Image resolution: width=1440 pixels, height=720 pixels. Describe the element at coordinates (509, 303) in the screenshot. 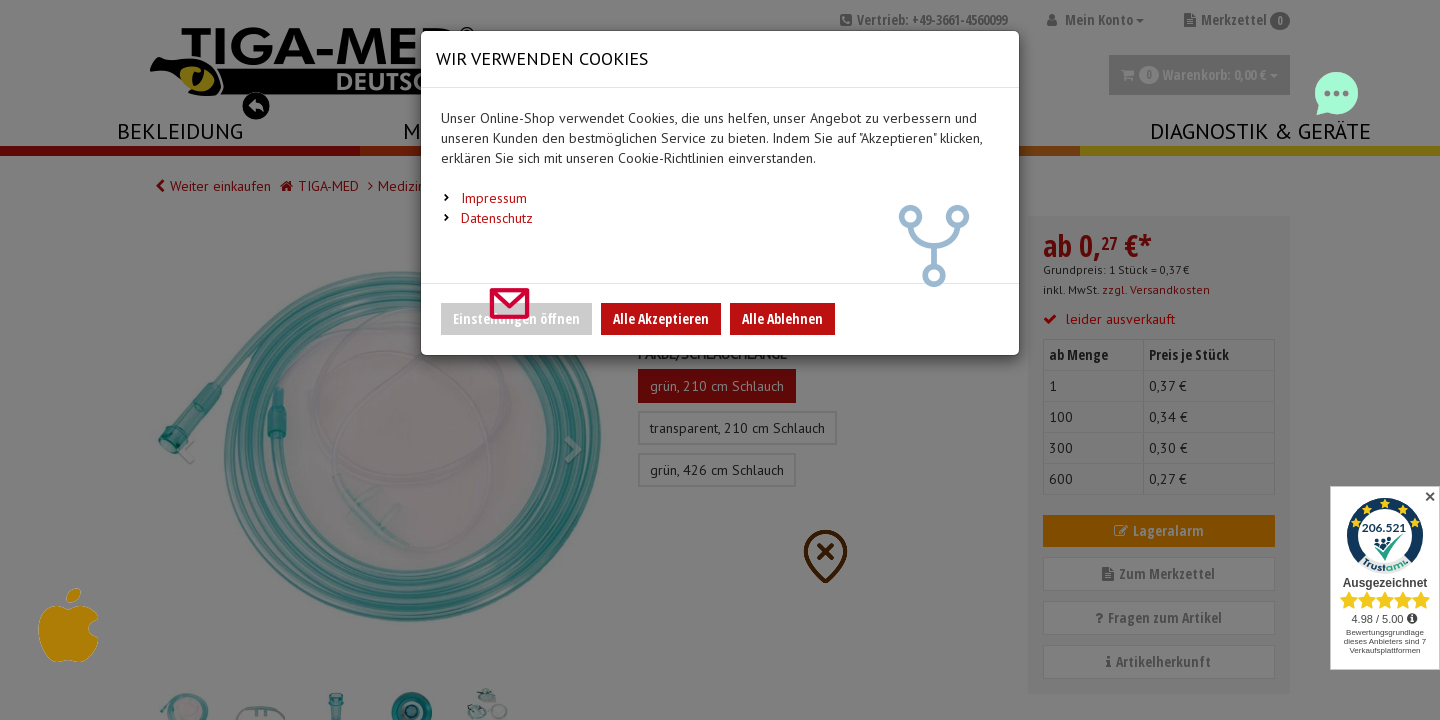

I see `open your inbox or email` at that location.